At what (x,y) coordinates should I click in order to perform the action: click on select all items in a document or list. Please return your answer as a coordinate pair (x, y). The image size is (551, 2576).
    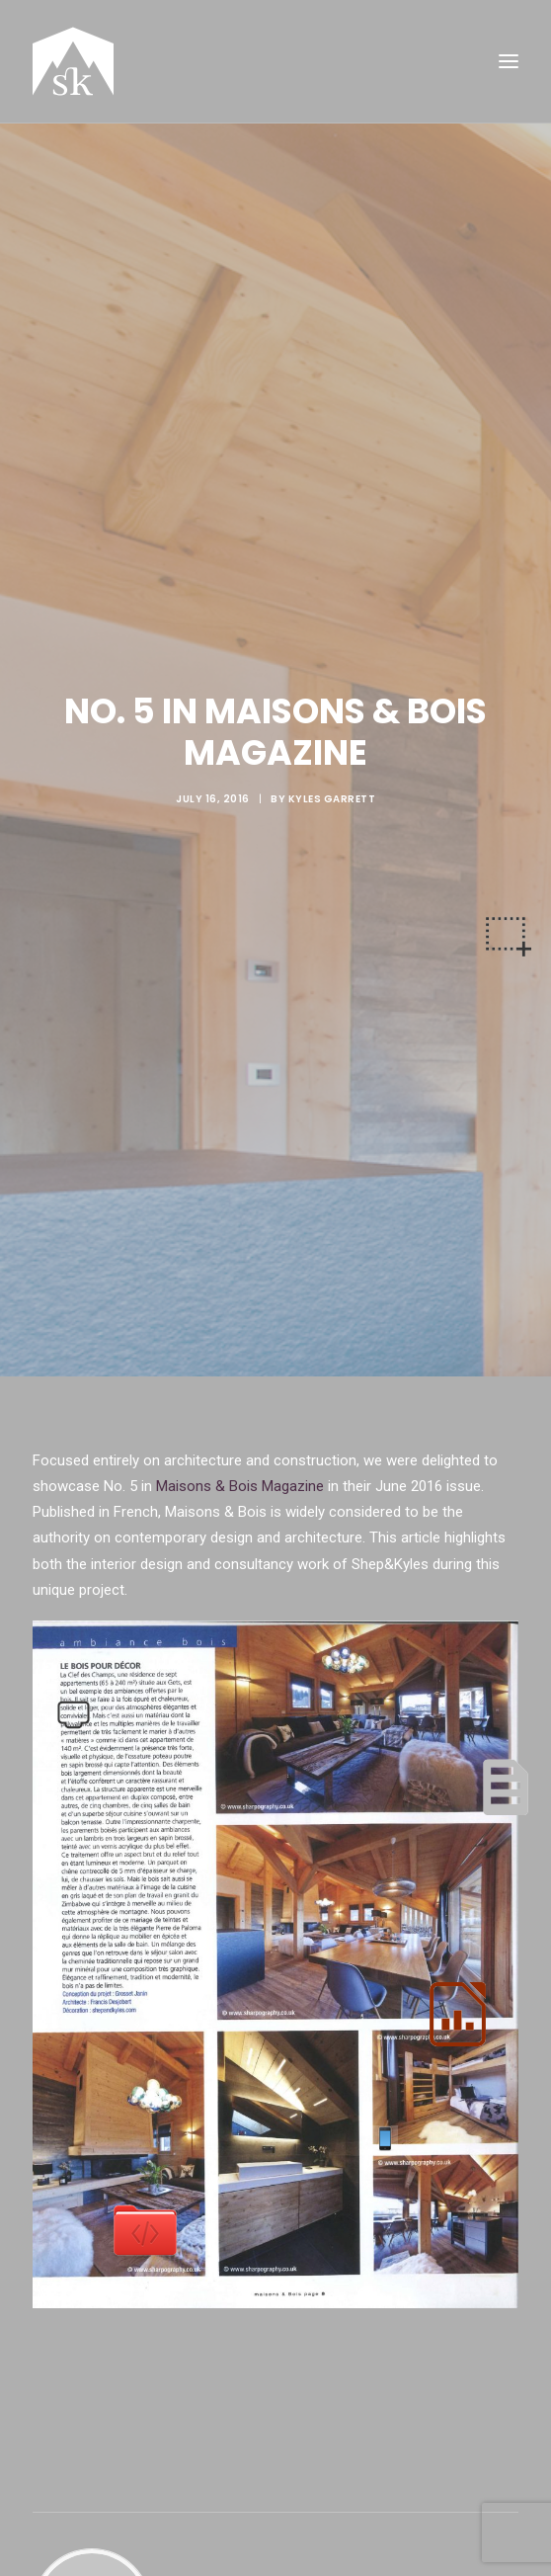
    Looking at the image, I should click on (506, 1786).